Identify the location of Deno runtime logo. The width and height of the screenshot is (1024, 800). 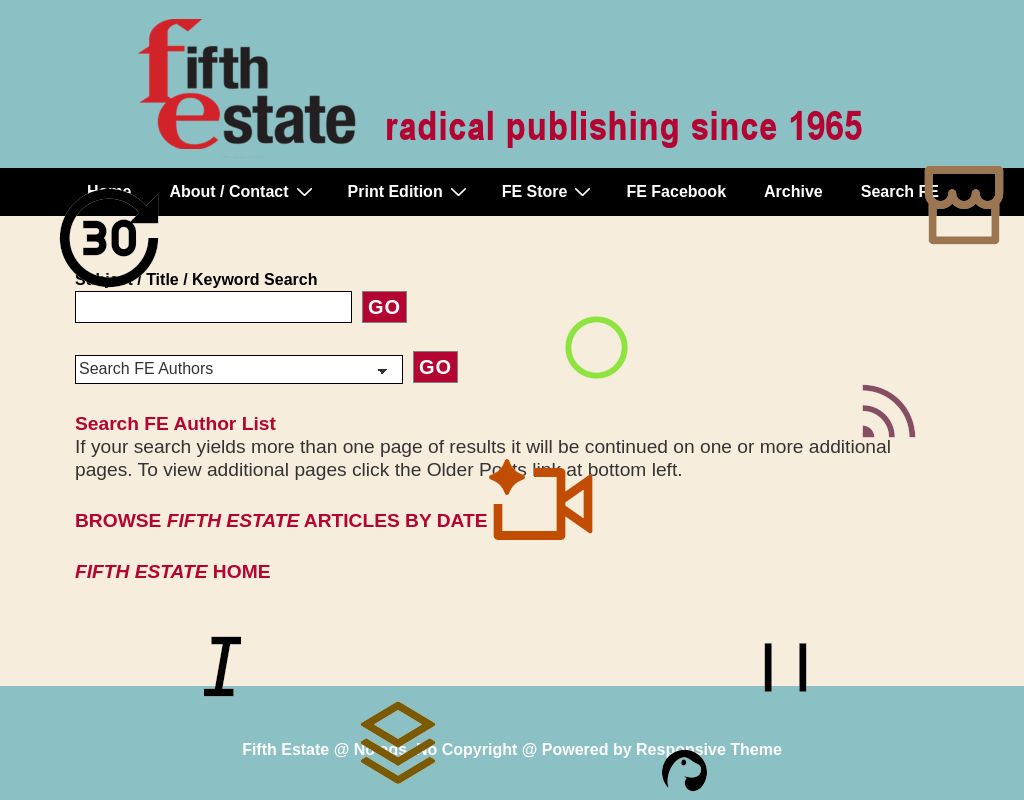
(684, 770).